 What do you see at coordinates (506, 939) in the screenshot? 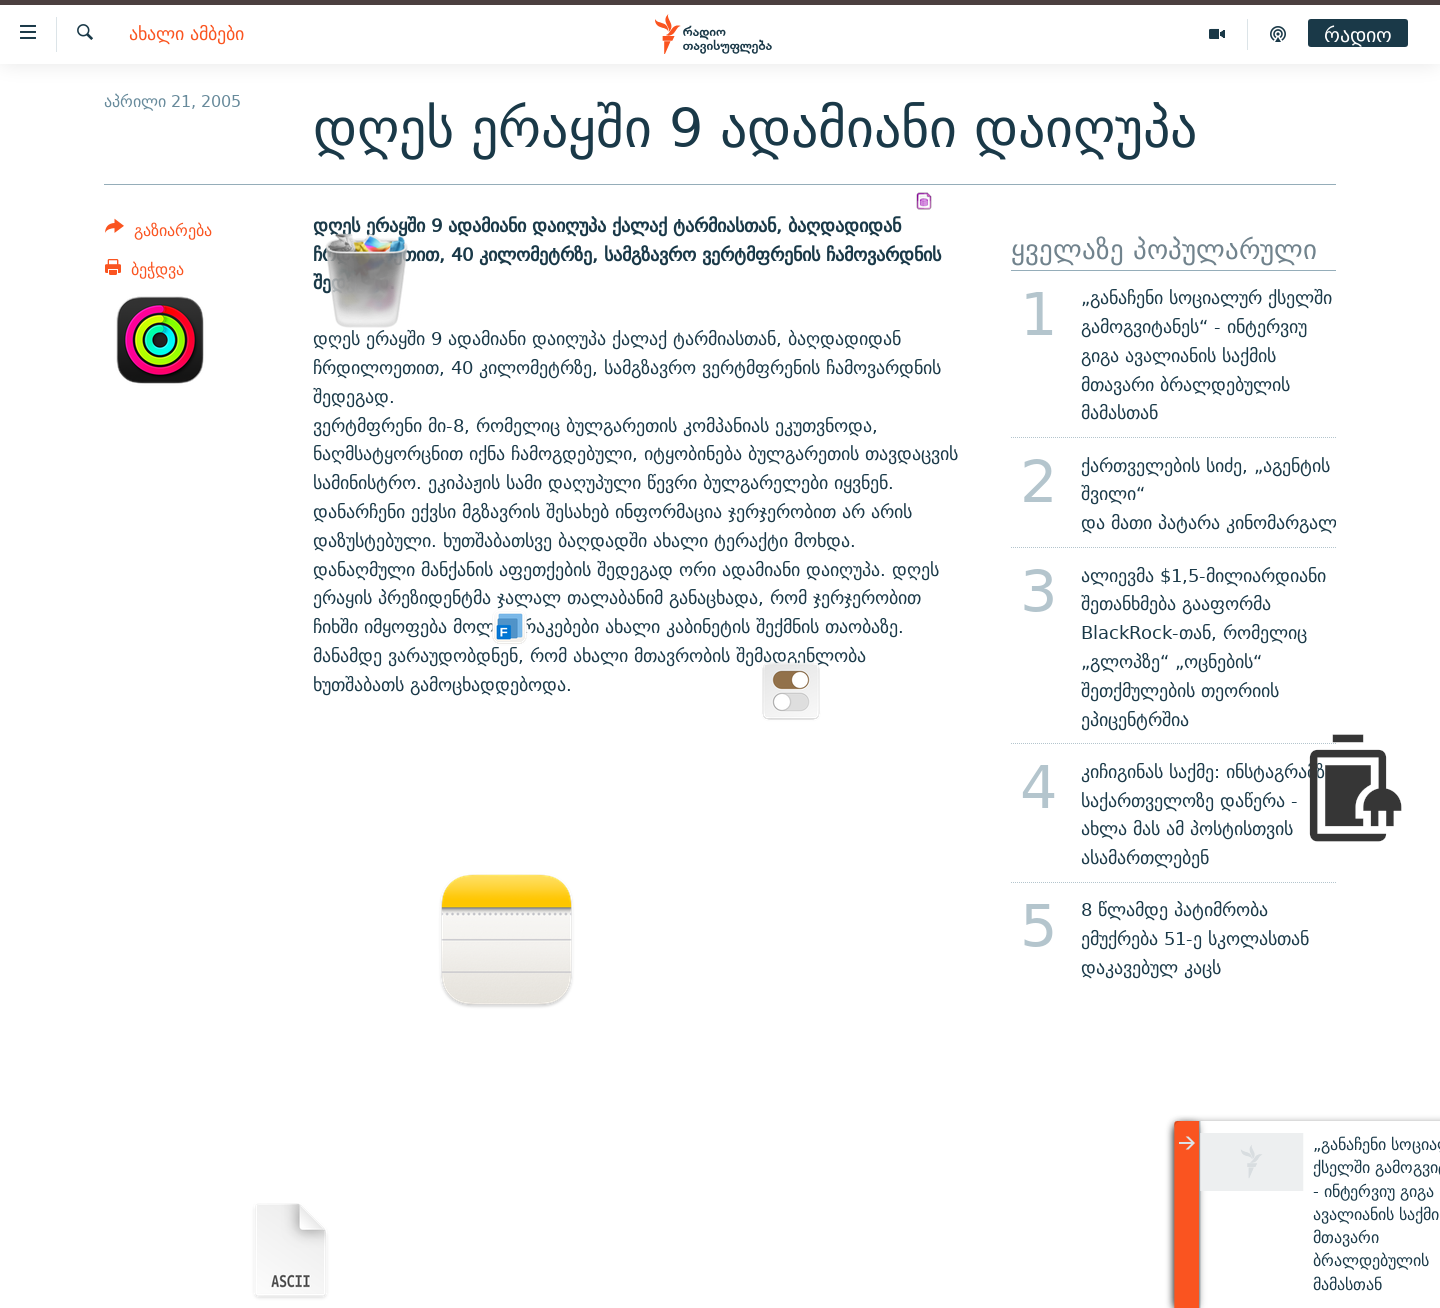
I see `open the notes app` at bounding box center [506, 939].